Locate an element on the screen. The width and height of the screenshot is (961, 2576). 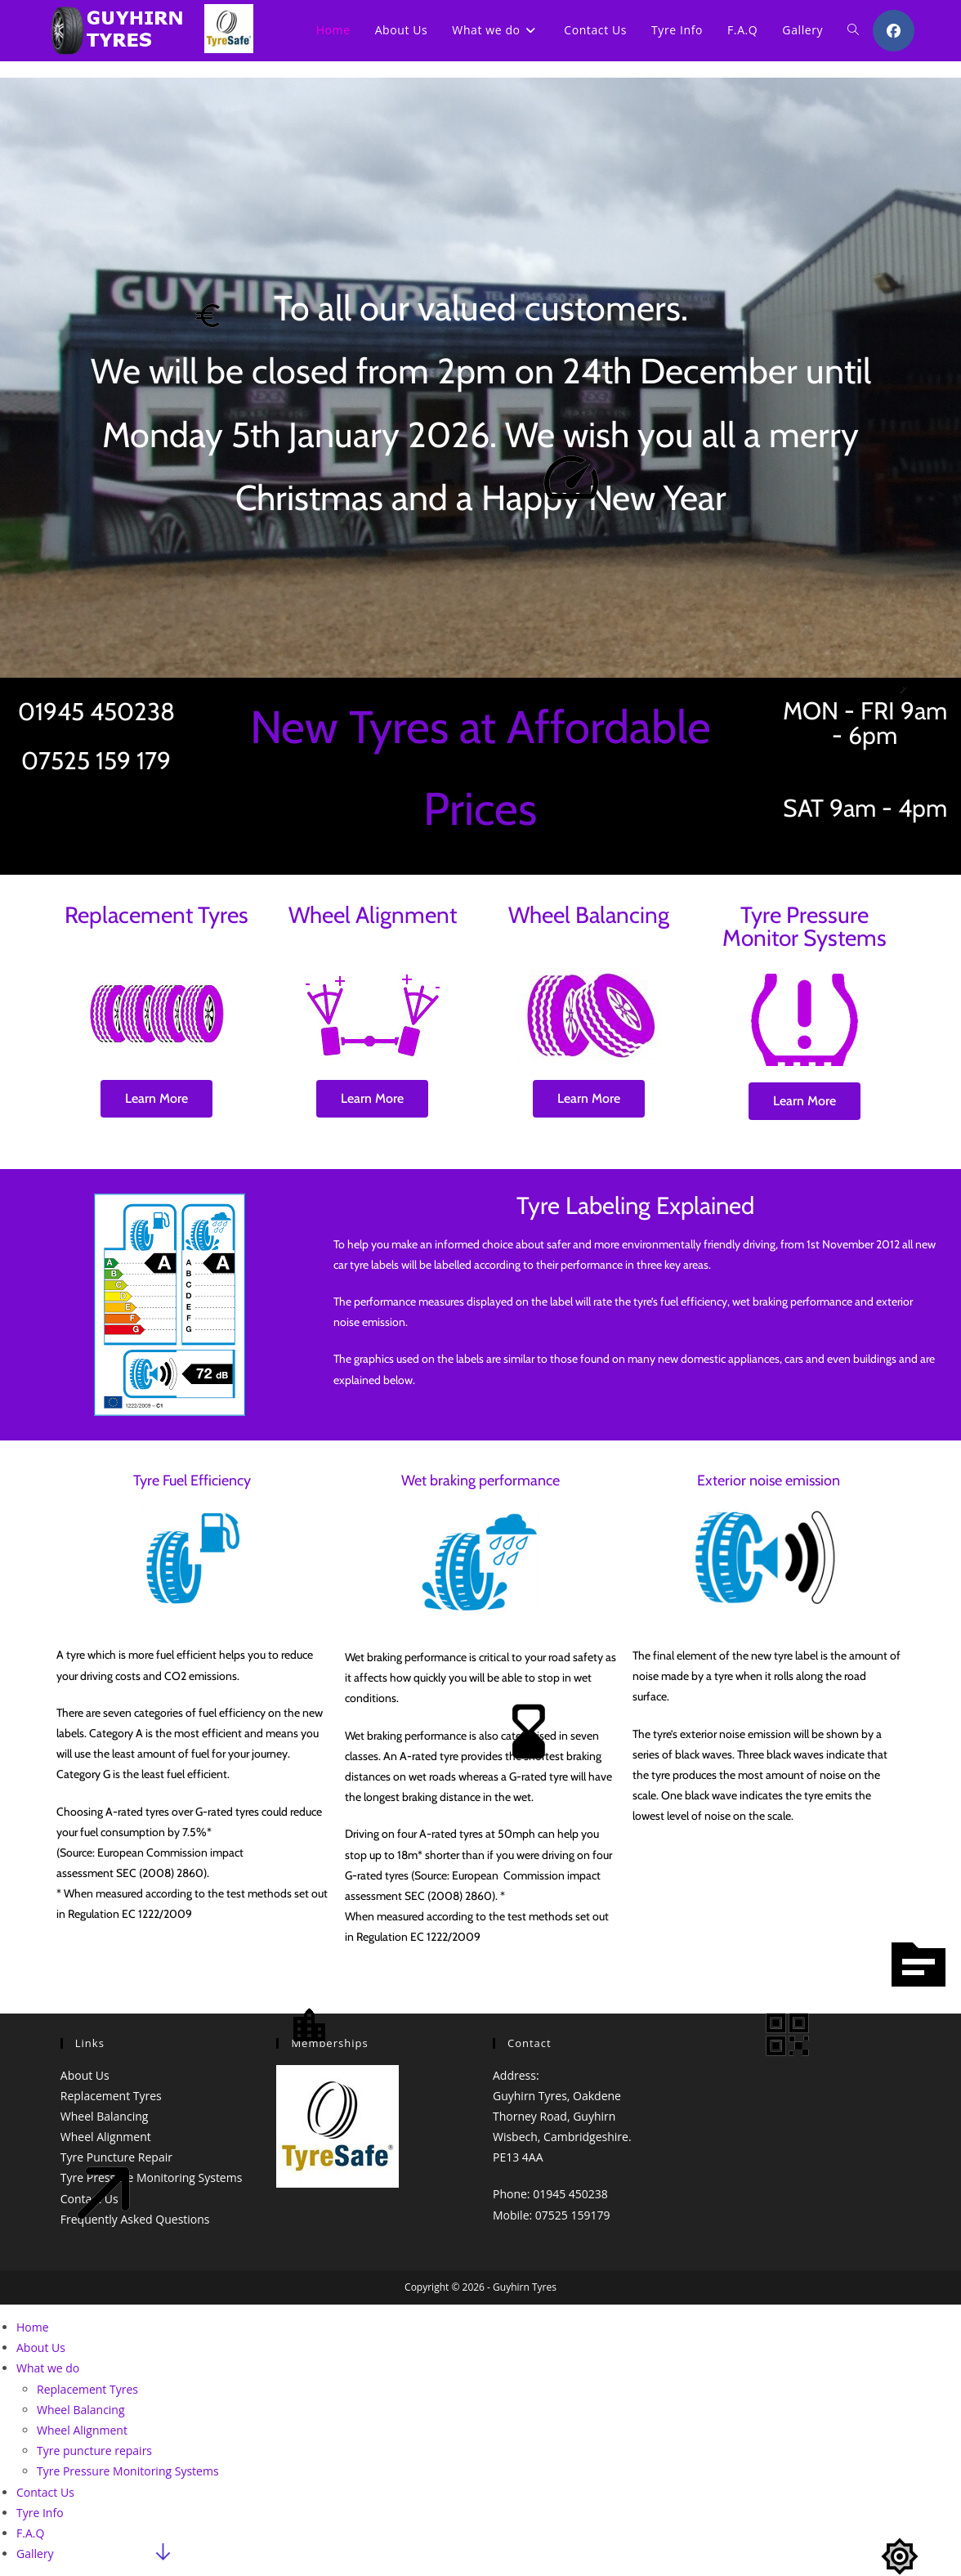
adjust screen brightness settings is located at coordinates (900, 2556).